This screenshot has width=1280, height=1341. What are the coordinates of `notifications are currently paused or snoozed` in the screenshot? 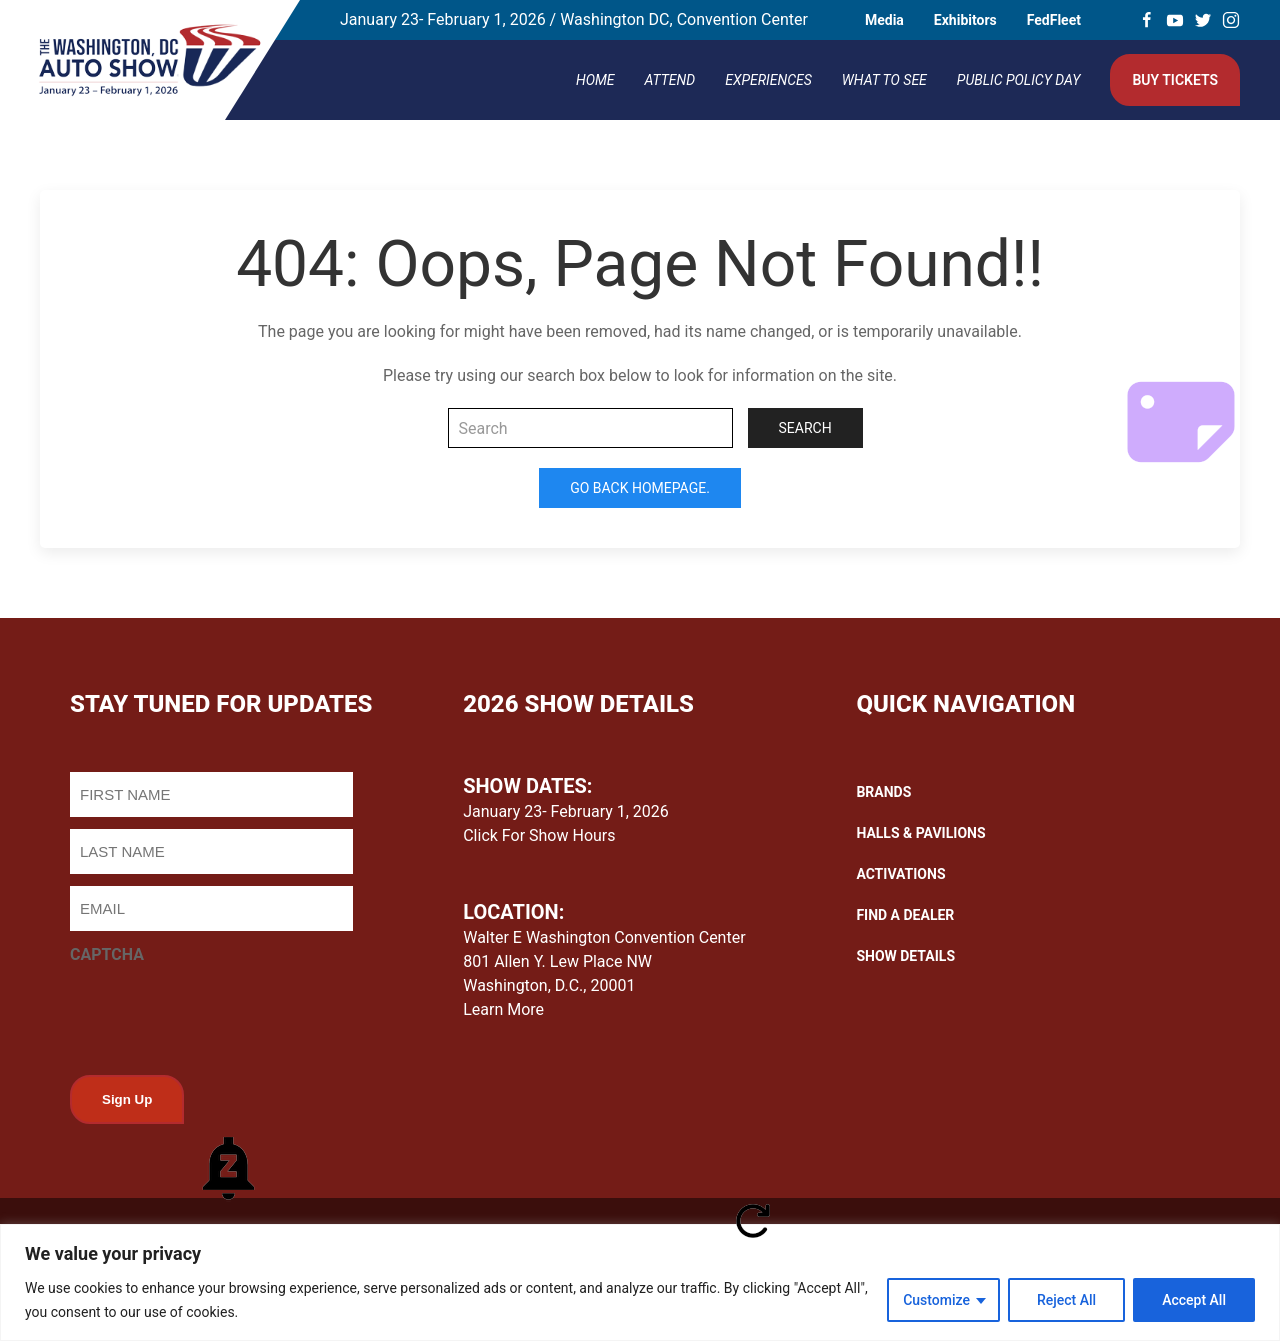 It's located at (228, 1167).